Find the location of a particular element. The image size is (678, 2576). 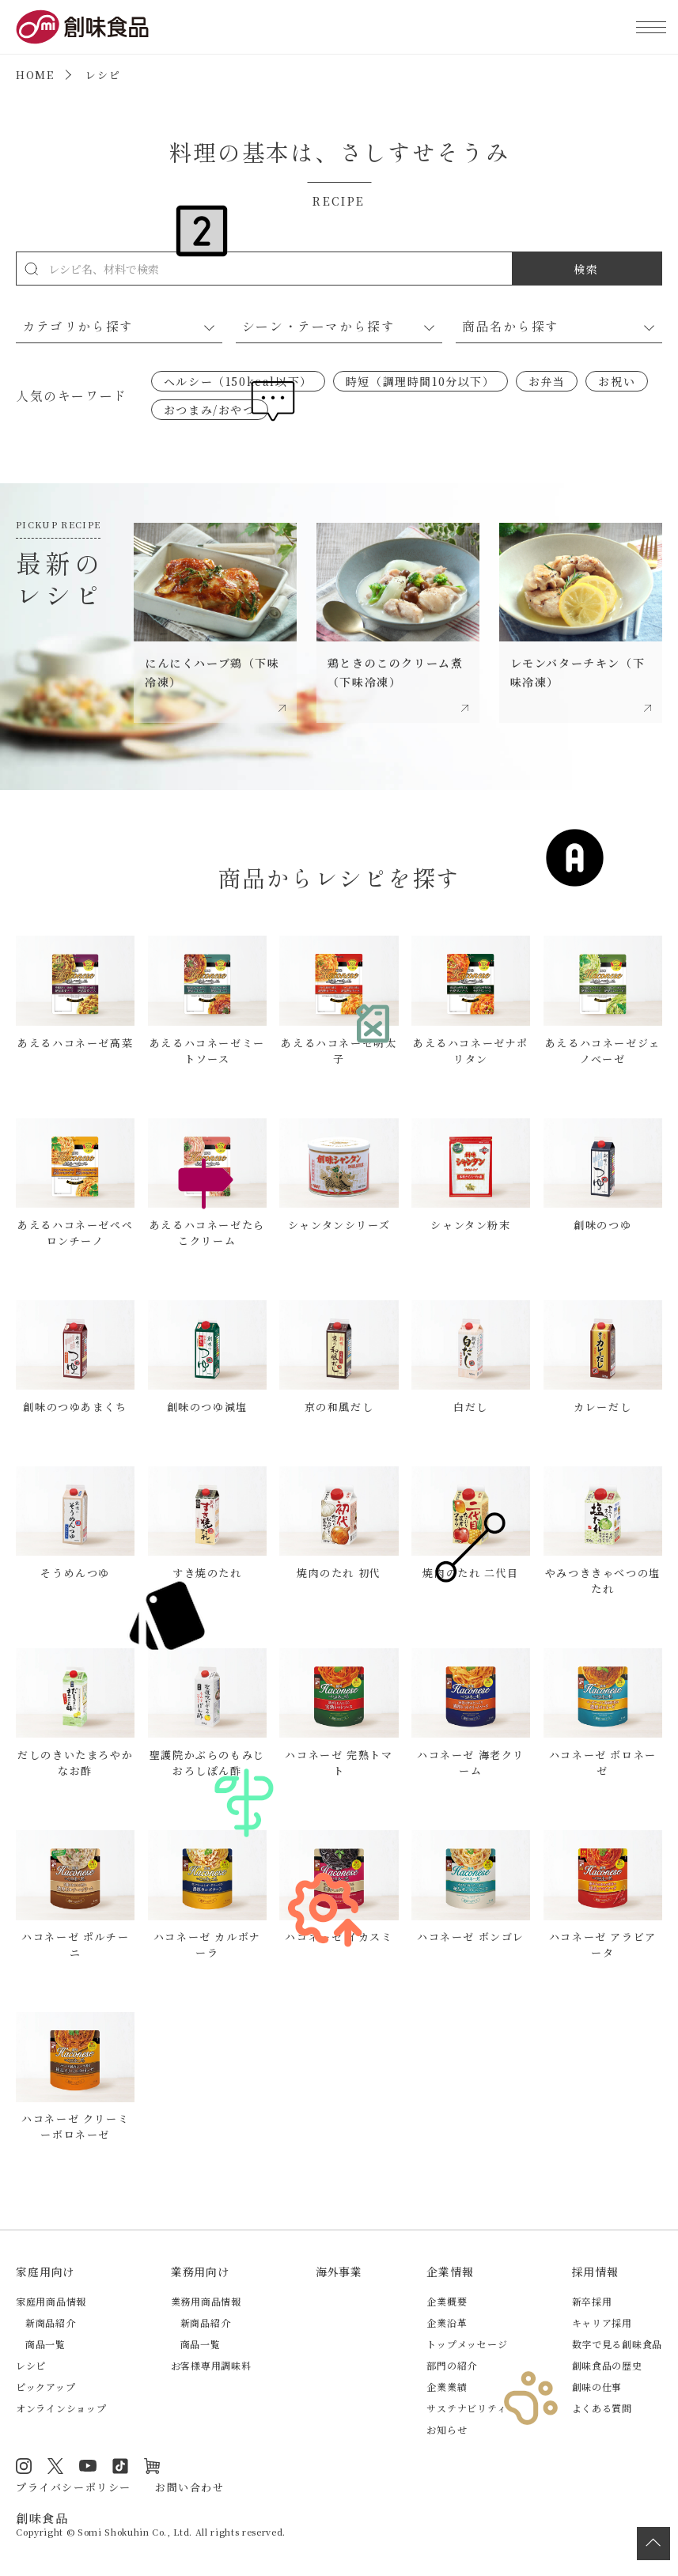

upgrade or update settings is located at coordinates (323, 1908).